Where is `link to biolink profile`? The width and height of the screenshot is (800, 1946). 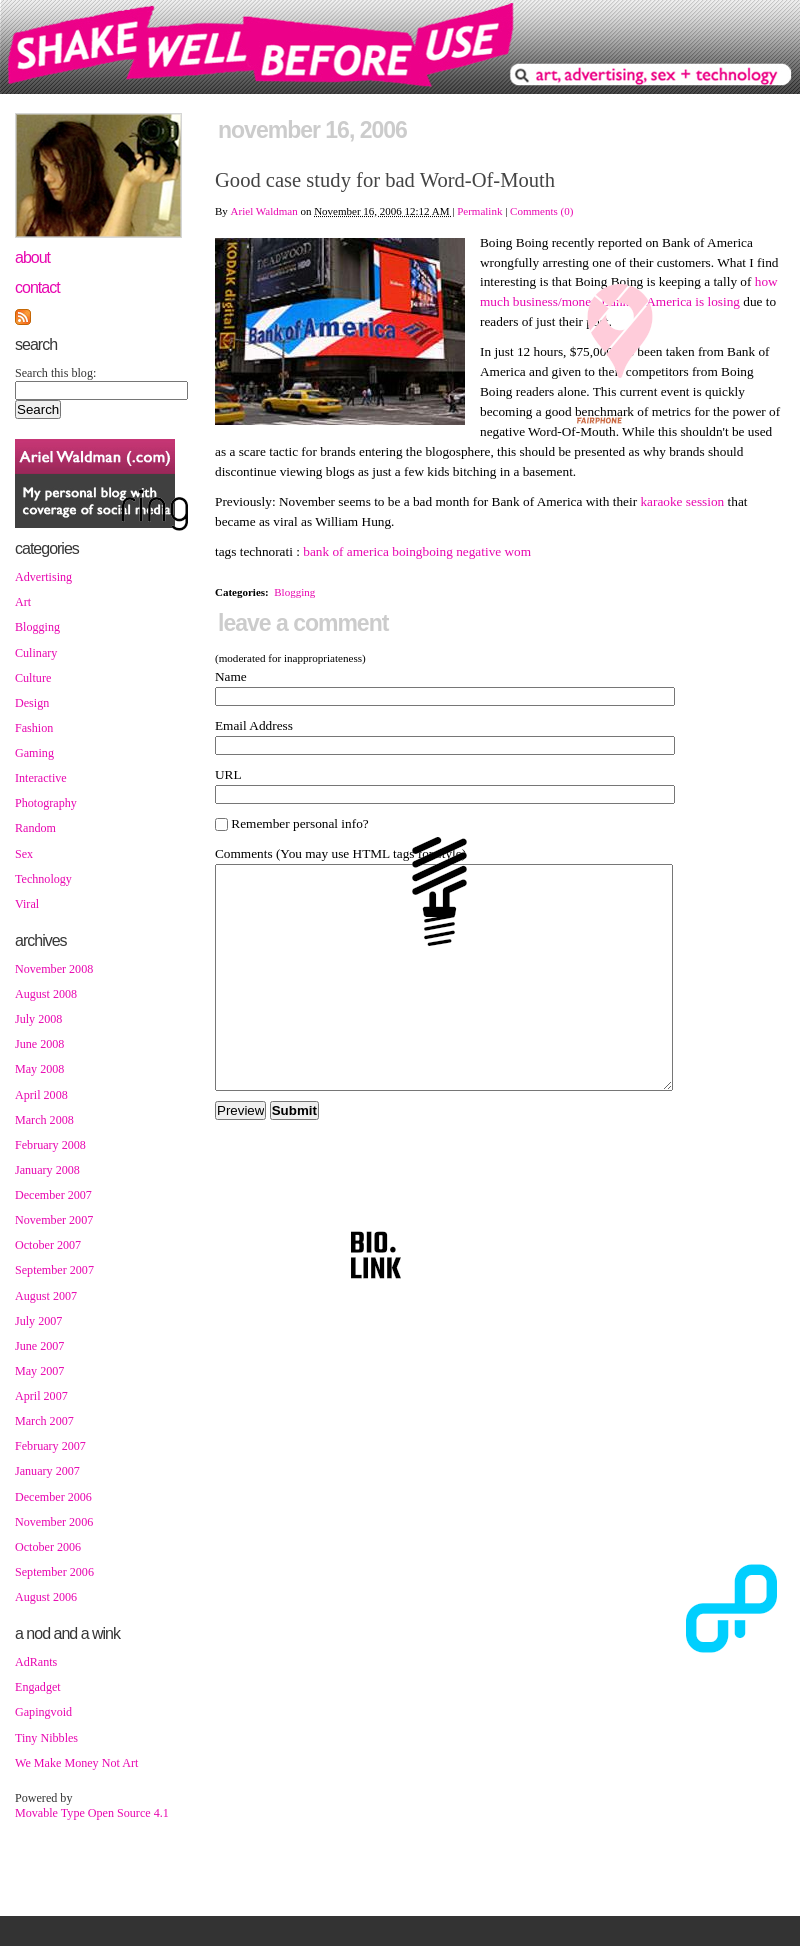
link to biolink profile is located at coordinates (376, 1255).